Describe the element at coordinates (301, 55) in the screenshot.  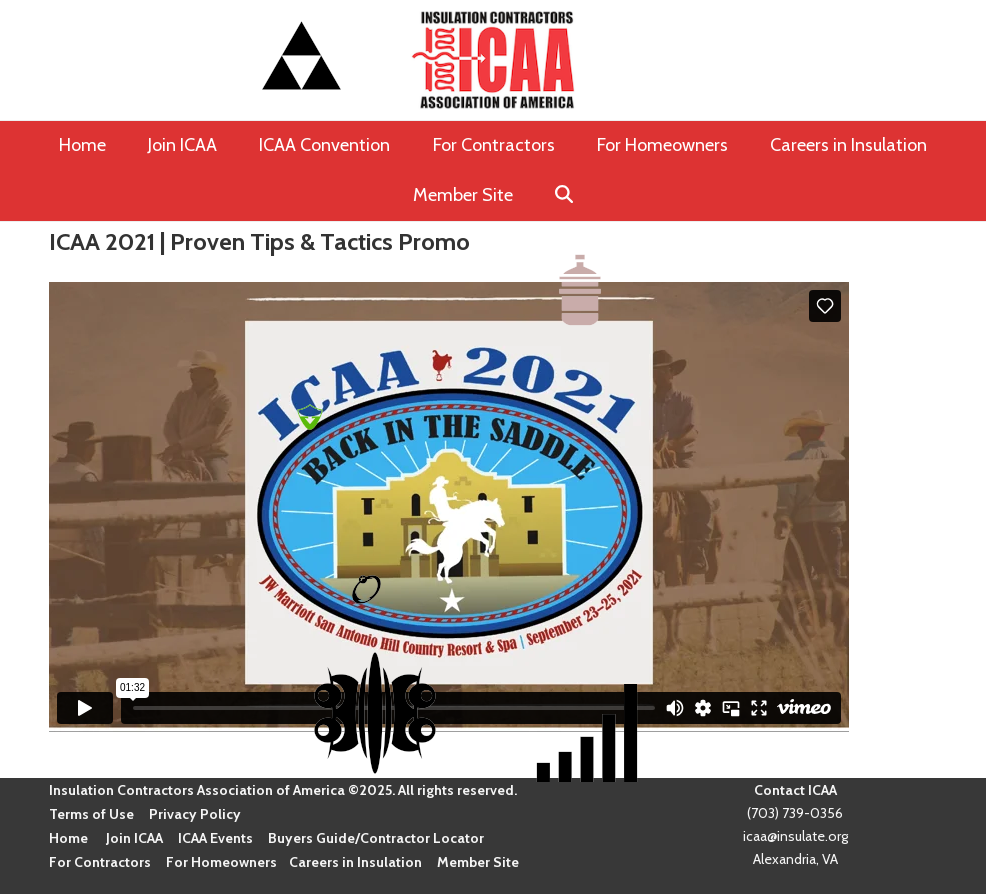
I see `the legend of zelda triforce symbol` at that location.